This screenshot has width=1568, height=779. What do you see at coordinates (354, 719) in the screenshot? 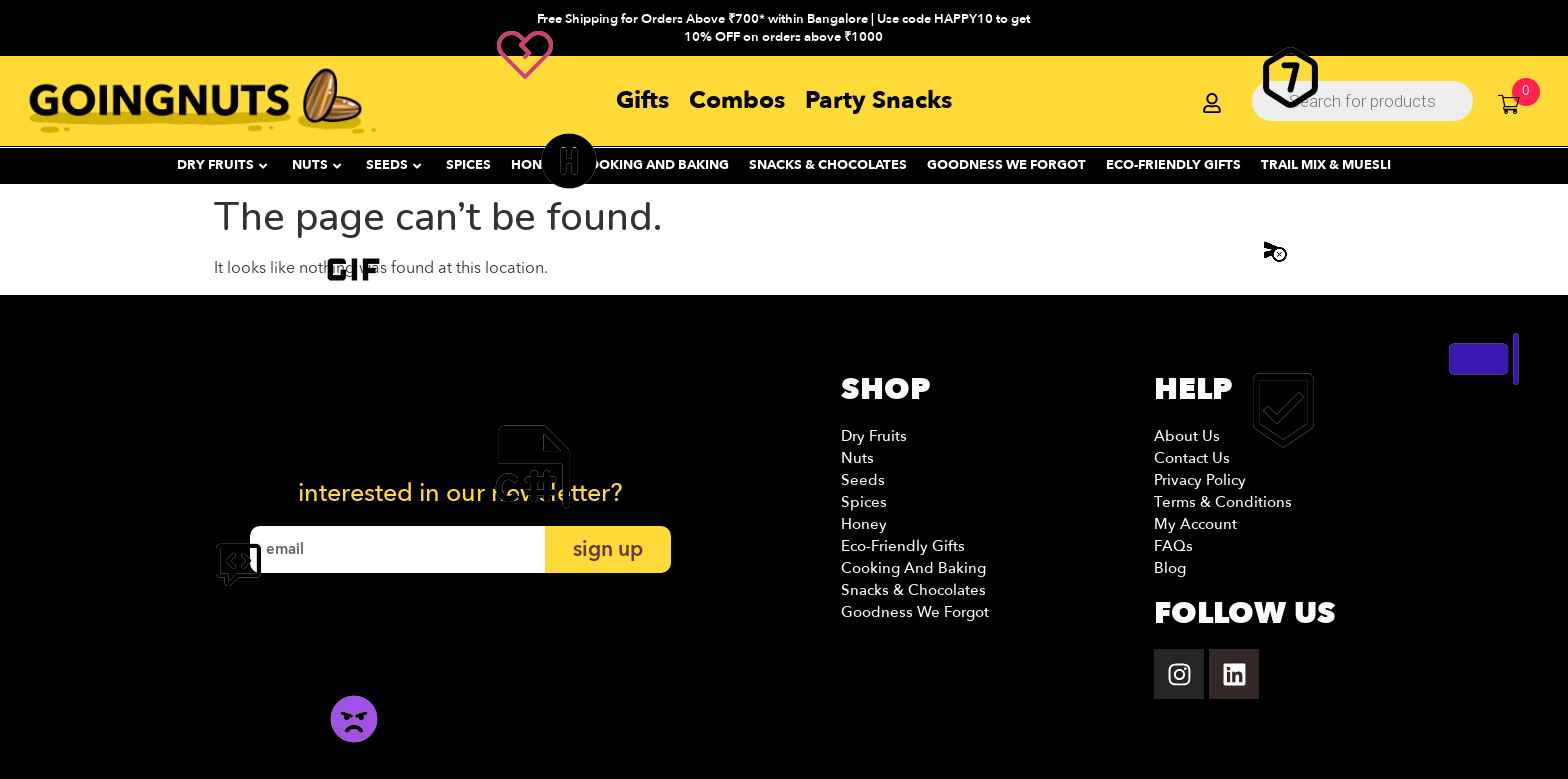
I see `react to a message with anger` at bounding box center [354, 719].